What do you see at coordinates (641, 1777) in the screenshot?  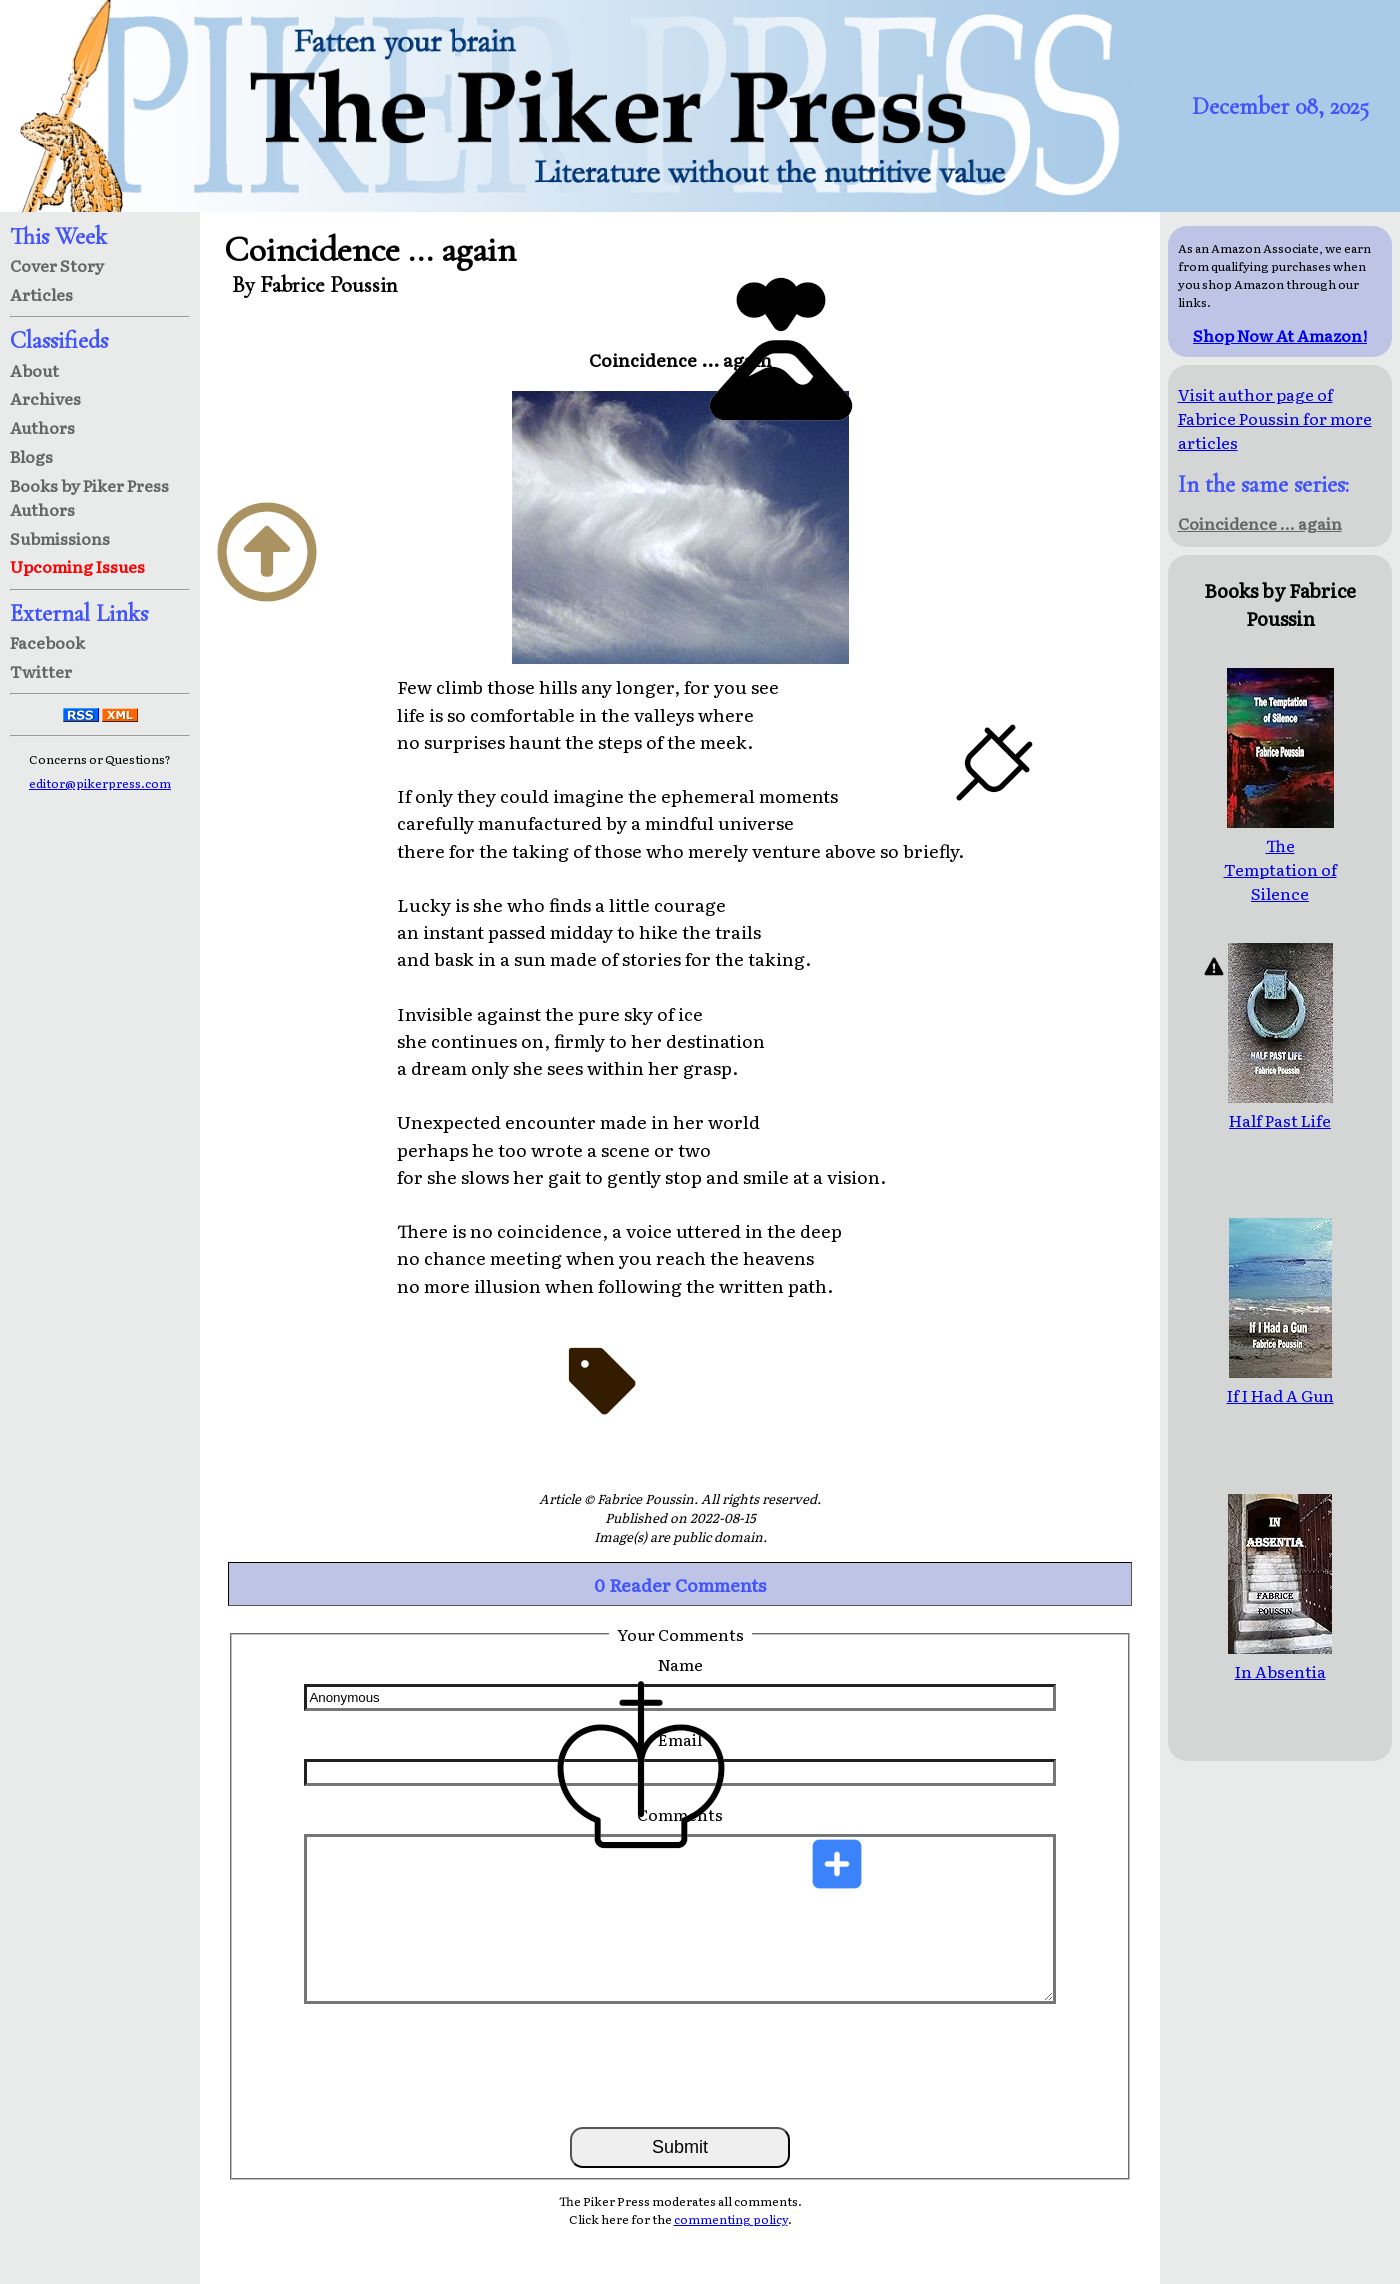 I see `remove or delete royal/premium status` at bounding box center [641, 1777].